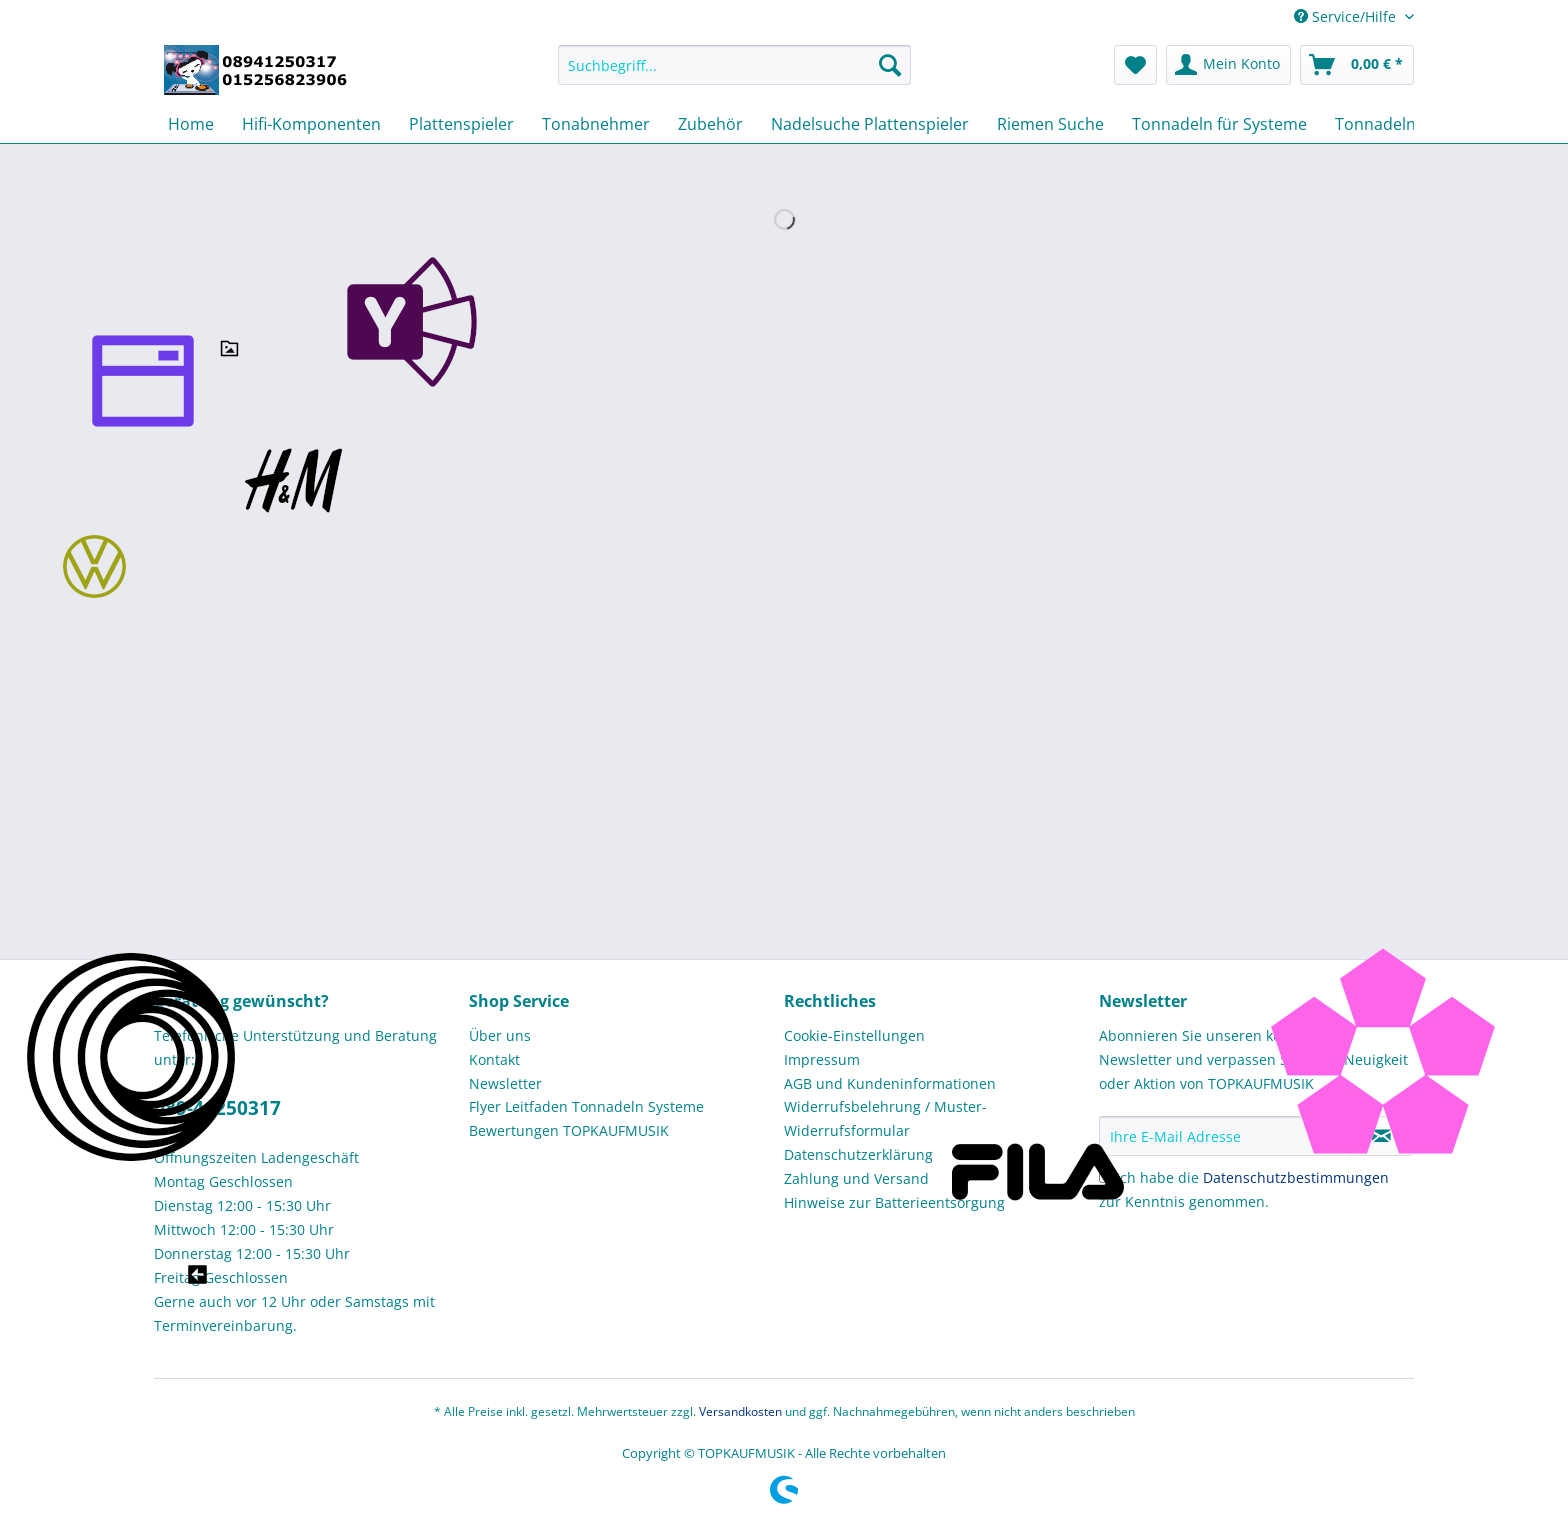 This screenshot has height=1520, width=1568. What do you see at coordinates (412, 322) in the screenshot?
I see `open Yammer enterprise social network` at bounding box center [412, 322].